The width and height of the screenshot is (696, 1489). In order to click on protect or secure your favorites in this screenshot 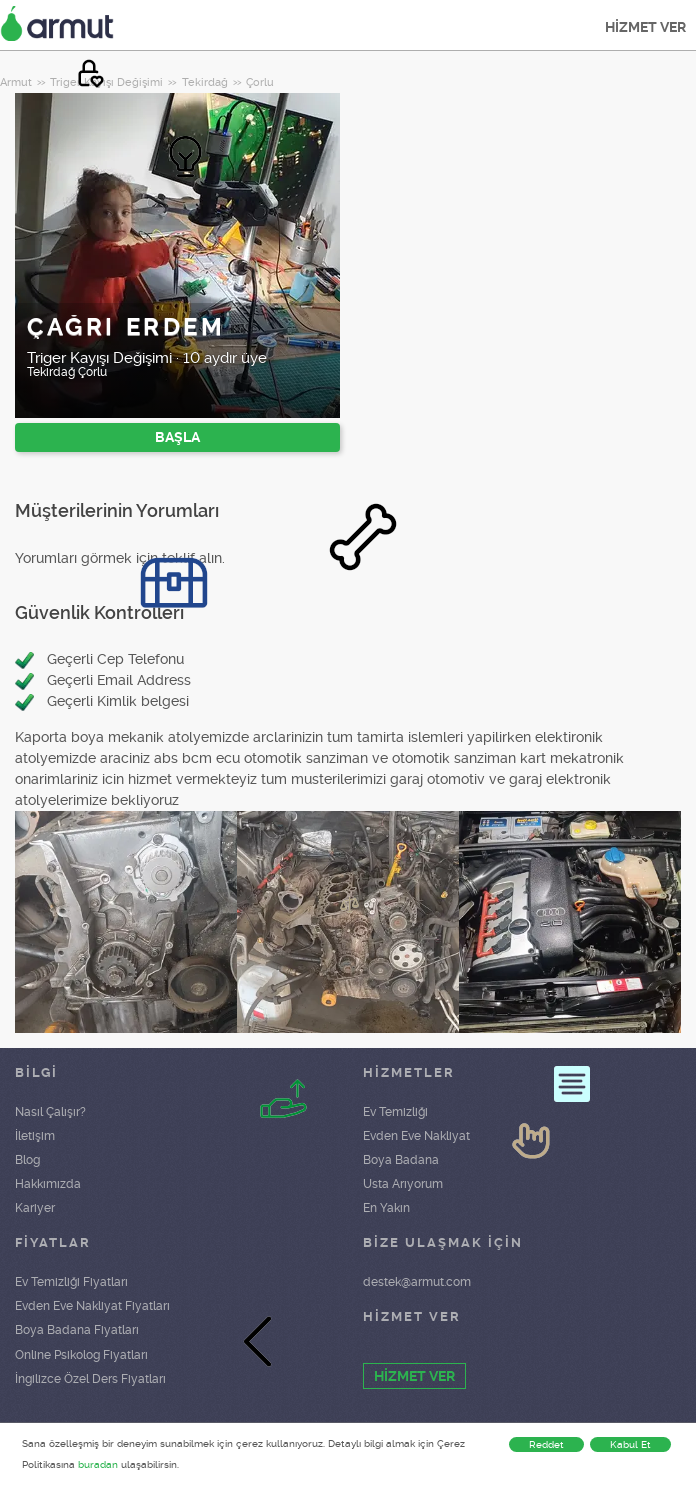, I will do `click(89, 73)`.